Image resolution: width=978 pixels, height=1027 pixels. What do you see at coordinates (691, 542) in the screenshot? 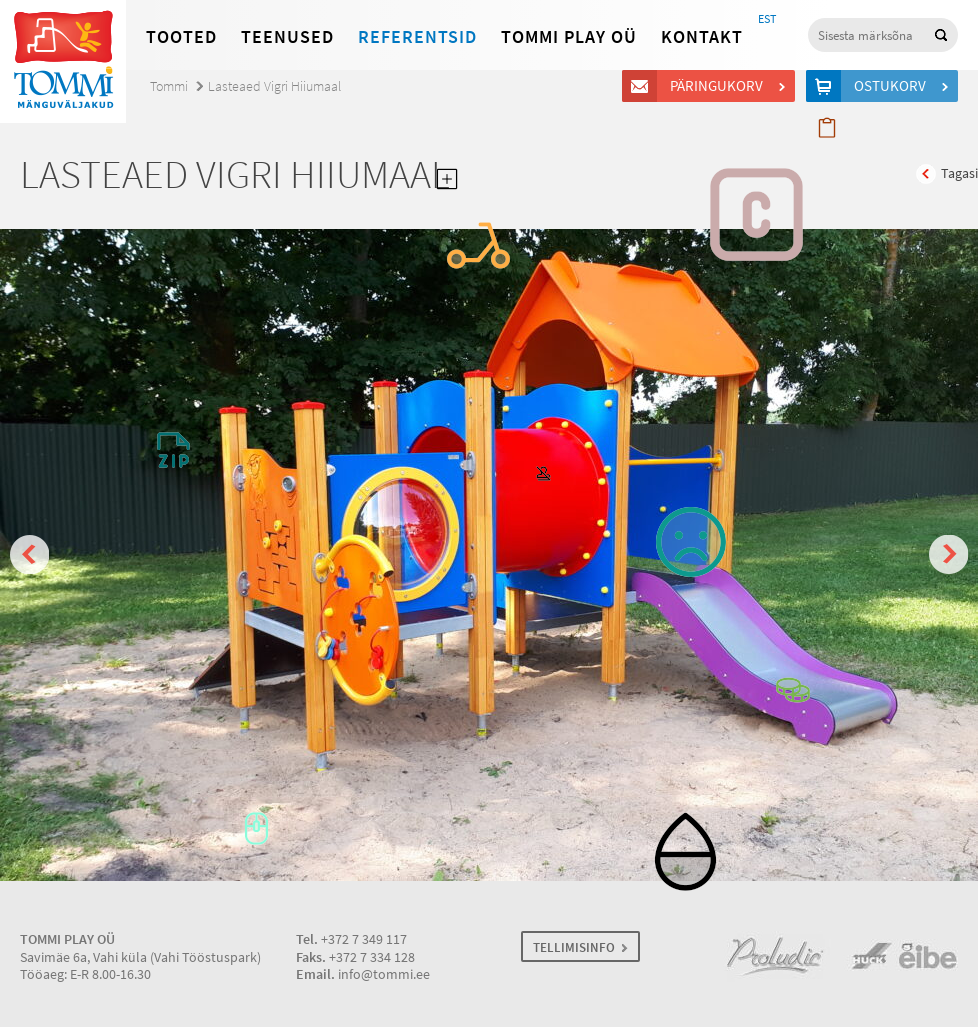
I see `indicate negative feedback or dissatisfaction` at bounding box center [691, 542].